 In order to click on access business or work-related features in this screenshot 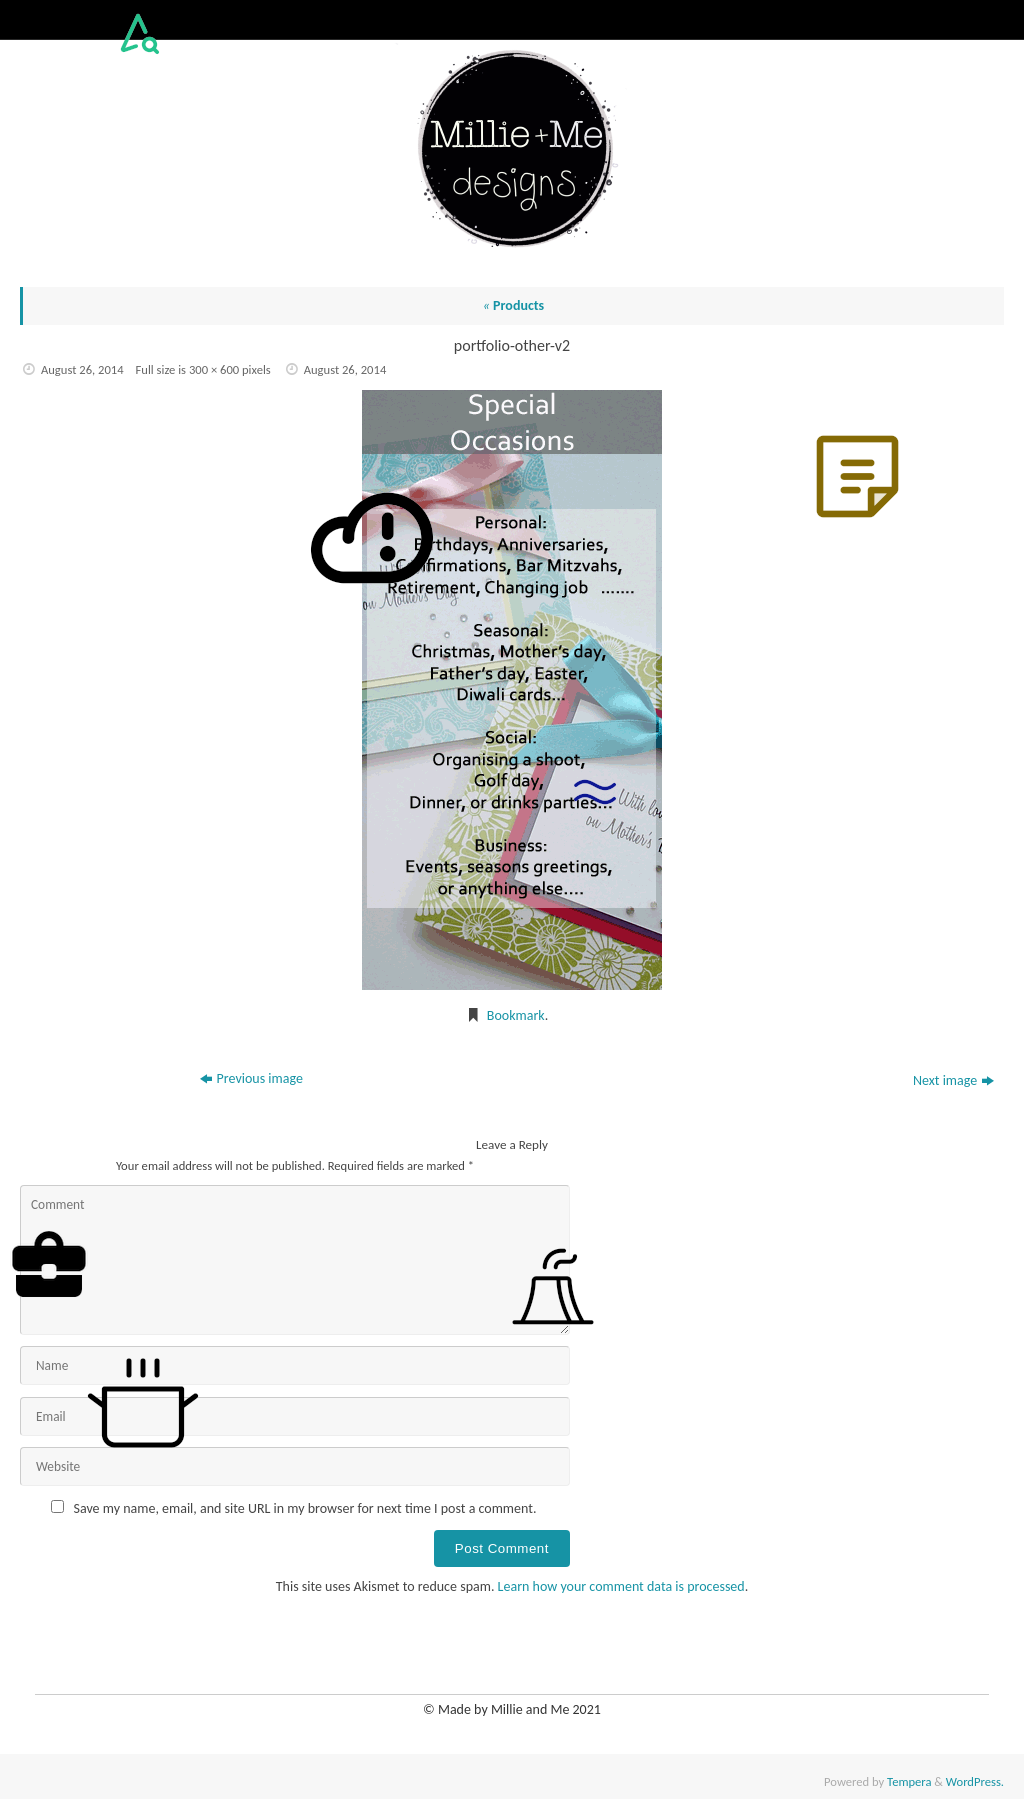, I will do `click(49, 1264)`.